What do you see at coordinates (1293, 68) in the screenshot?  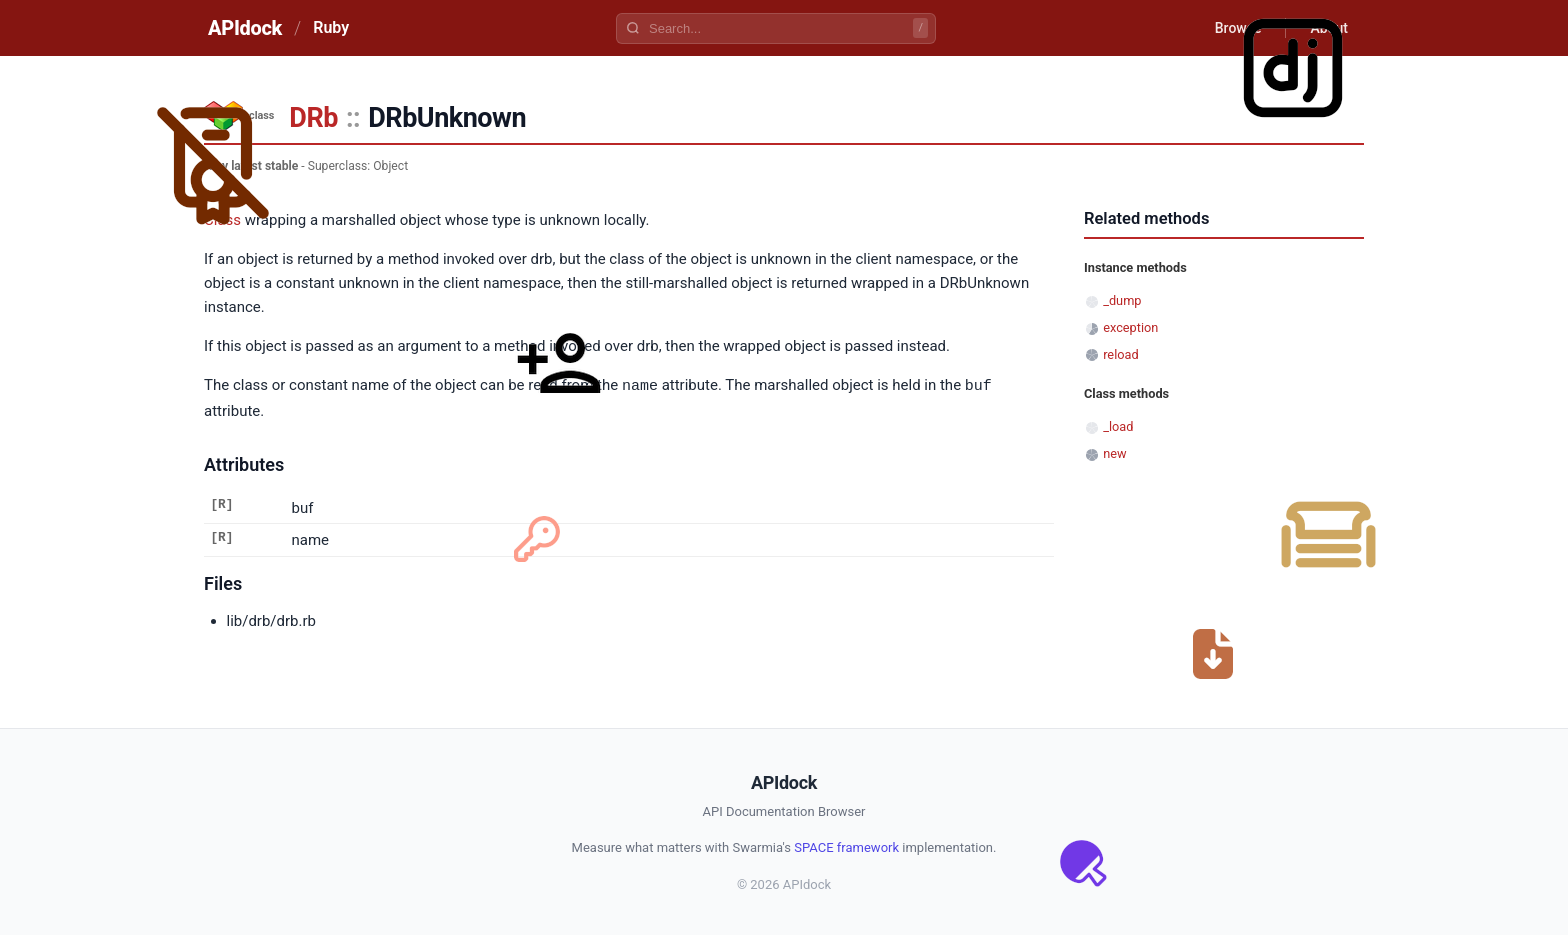 I see `django web framework logo` at bounding box center [1293, 68].